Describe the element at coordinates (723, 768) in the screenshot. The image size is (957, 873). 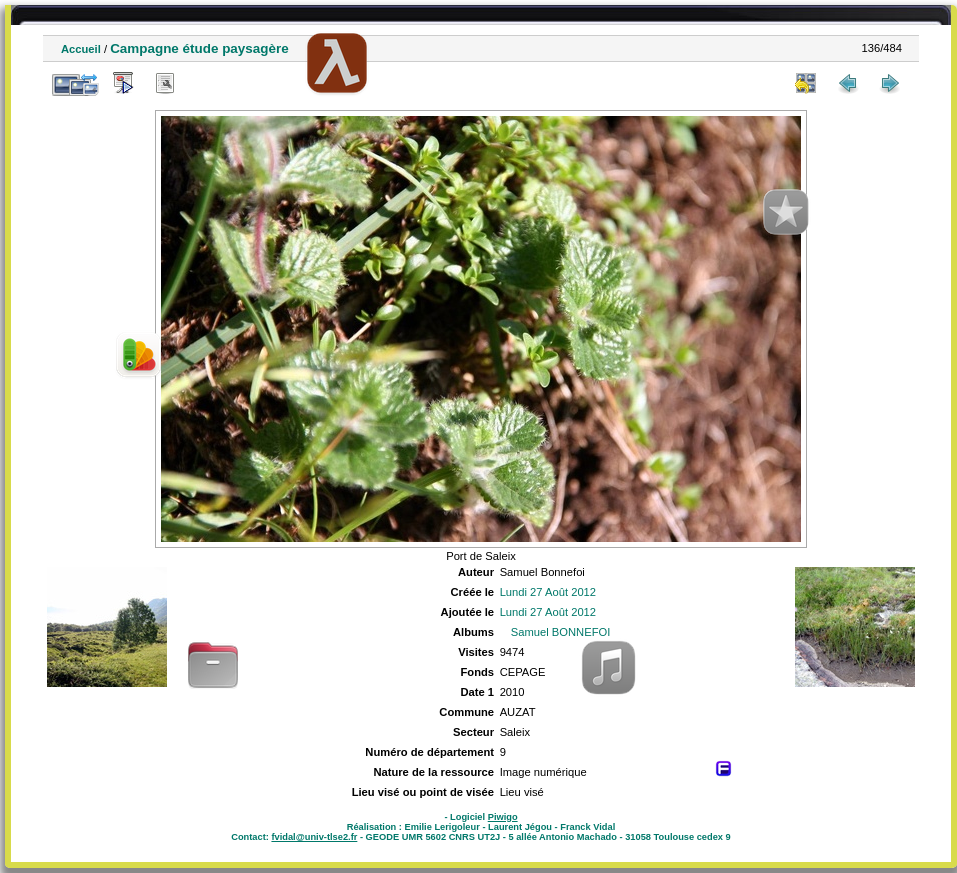
I see `open floorp browser` at that location.